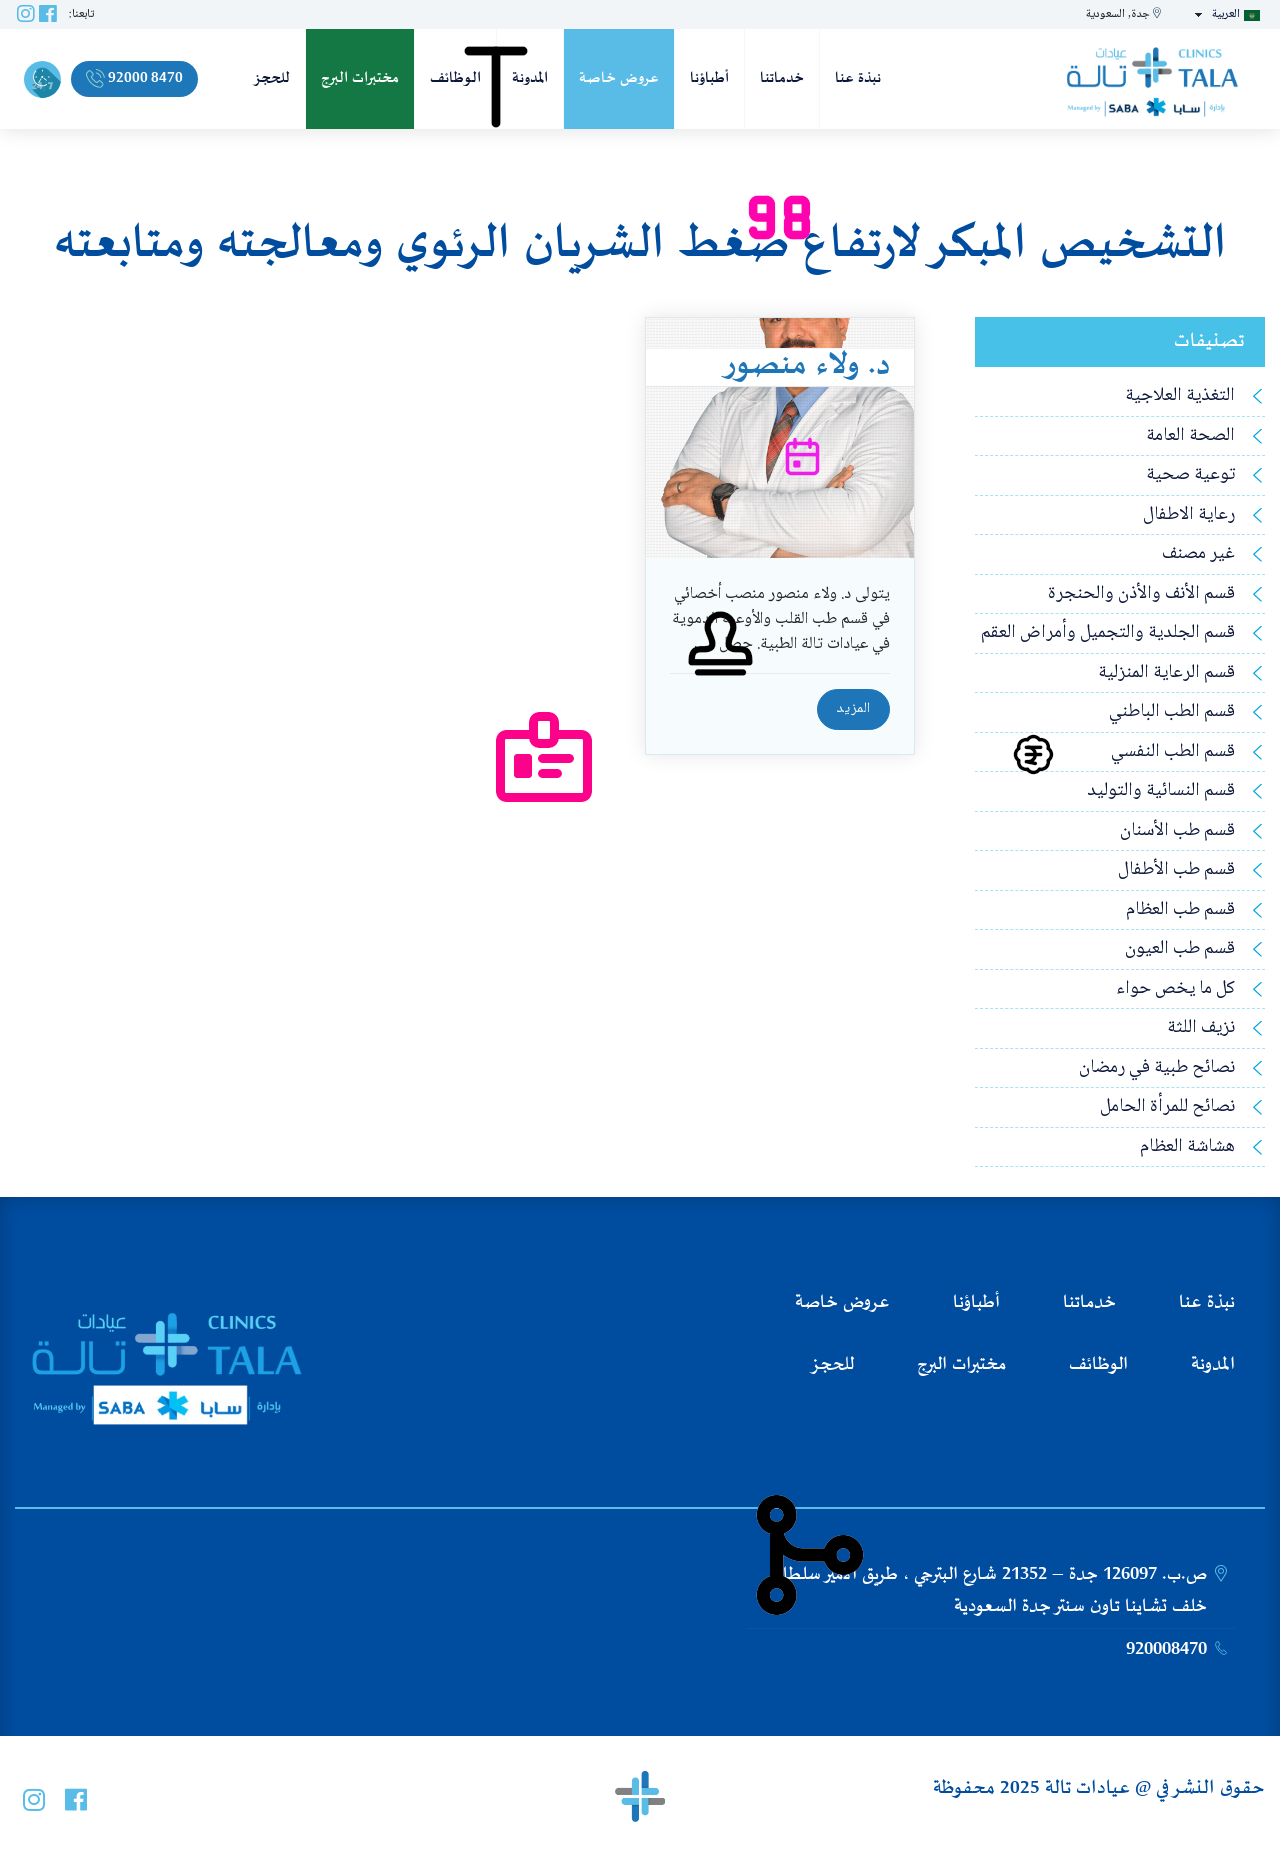  Describe the element at coordinates (544, 760) in the screenshot. I see `view your profile or identification` at that location.